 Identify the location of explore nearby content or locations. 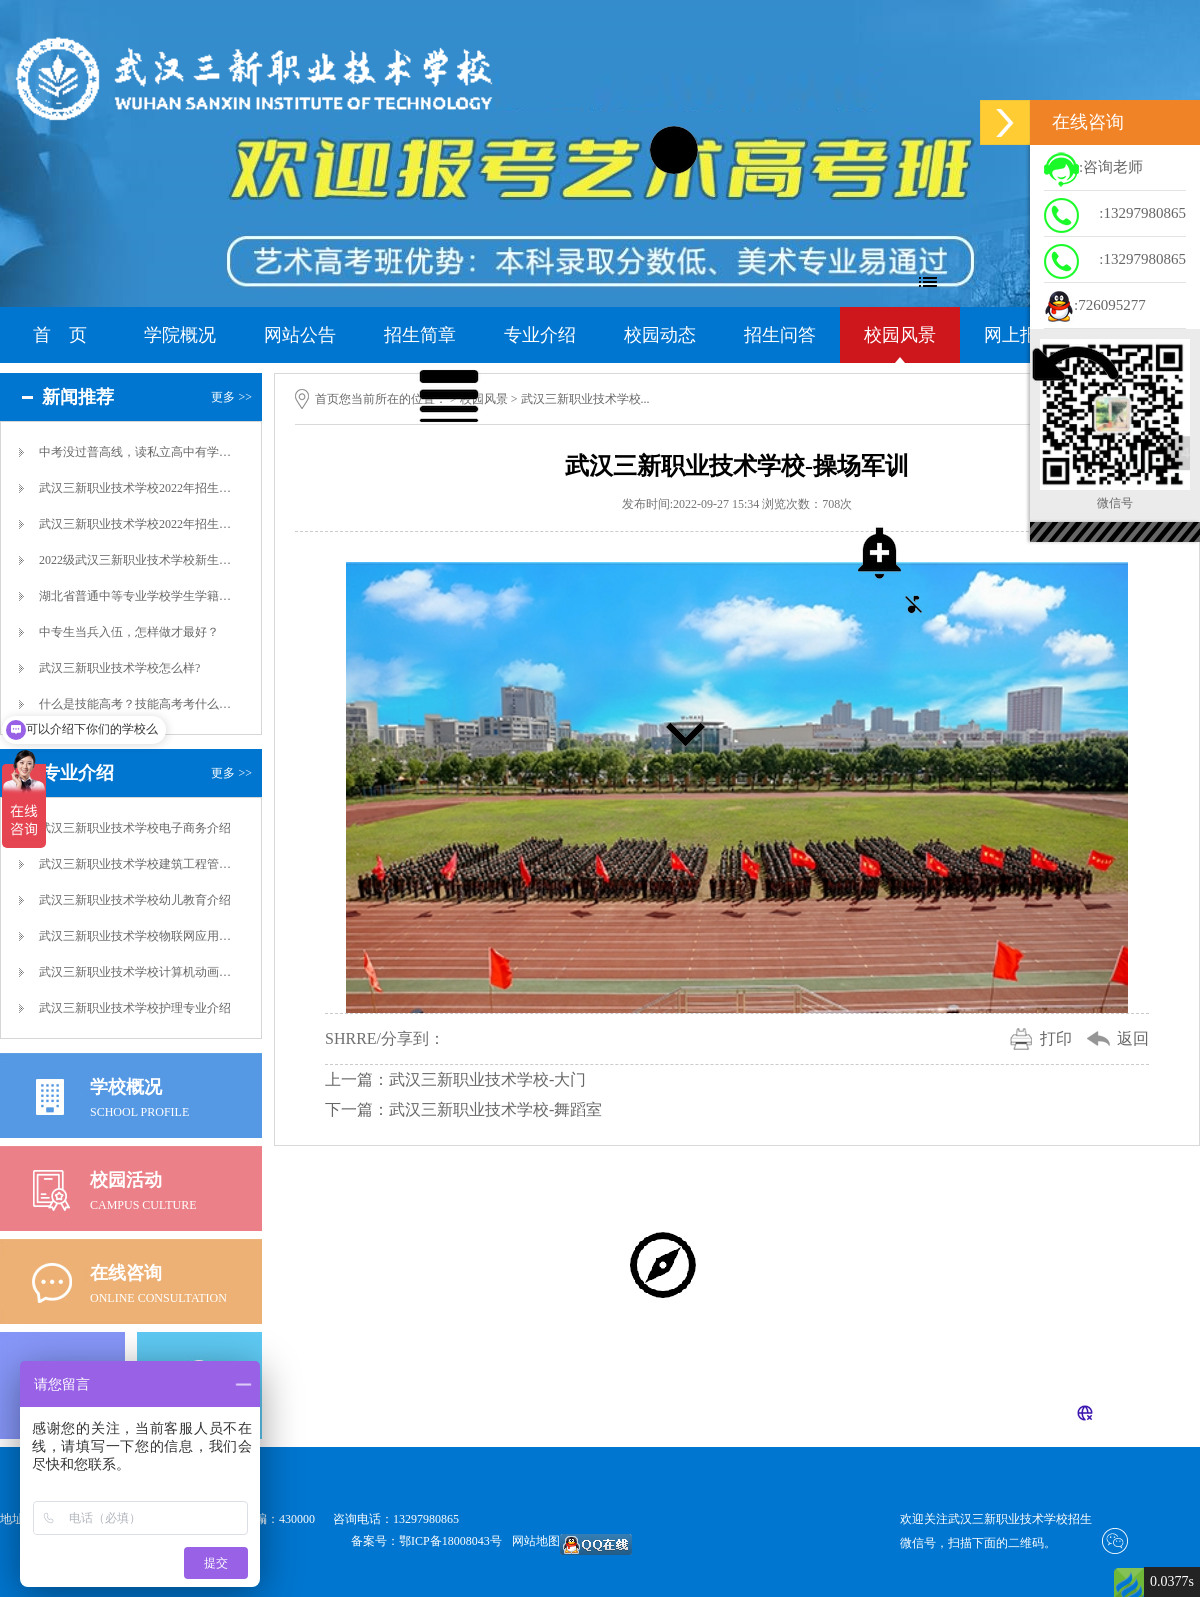
(663, 1265).